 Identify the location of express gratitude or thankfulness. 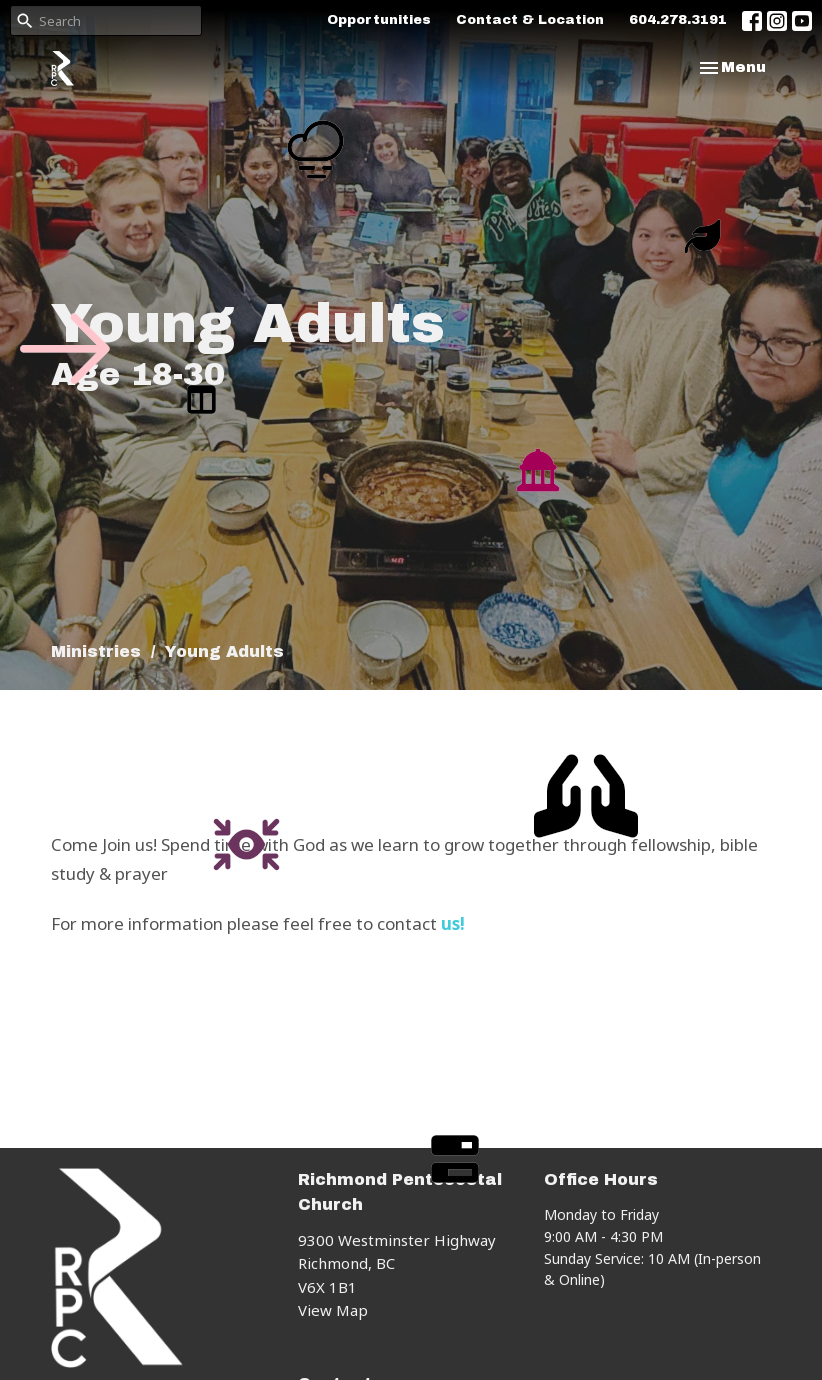
(586, 796).